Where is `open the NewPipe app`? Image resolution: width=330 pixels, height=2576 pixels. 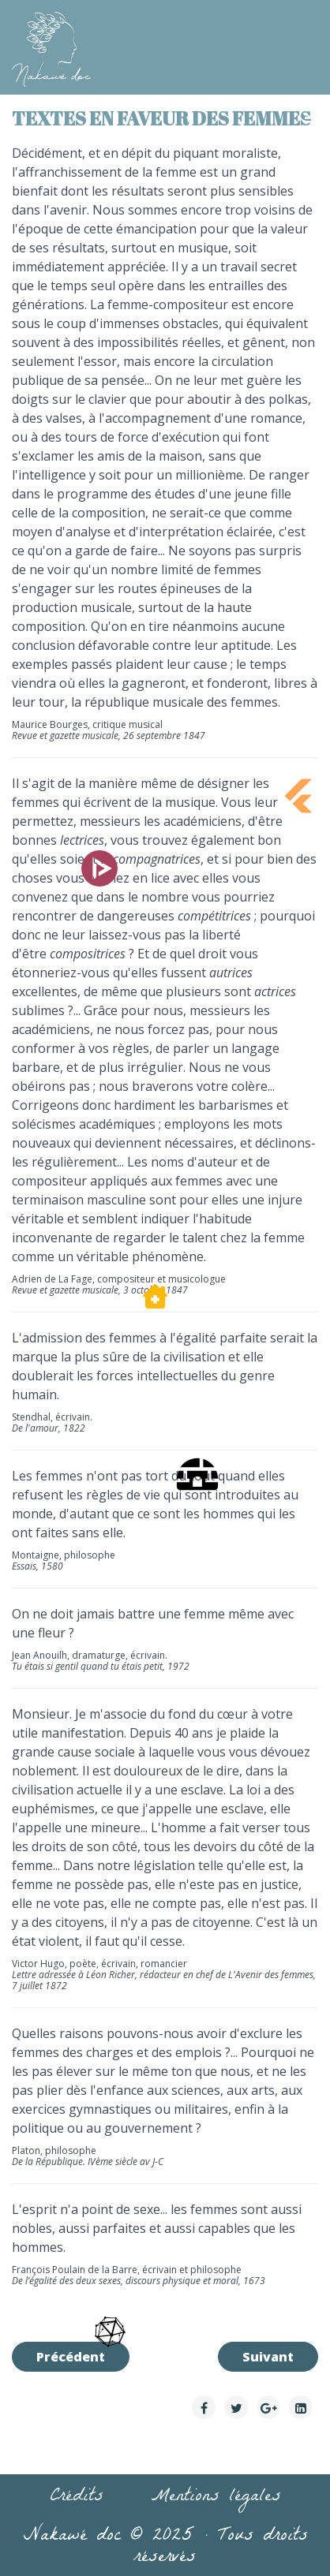
open the NewPipe app is located at coordinates (99, 868).